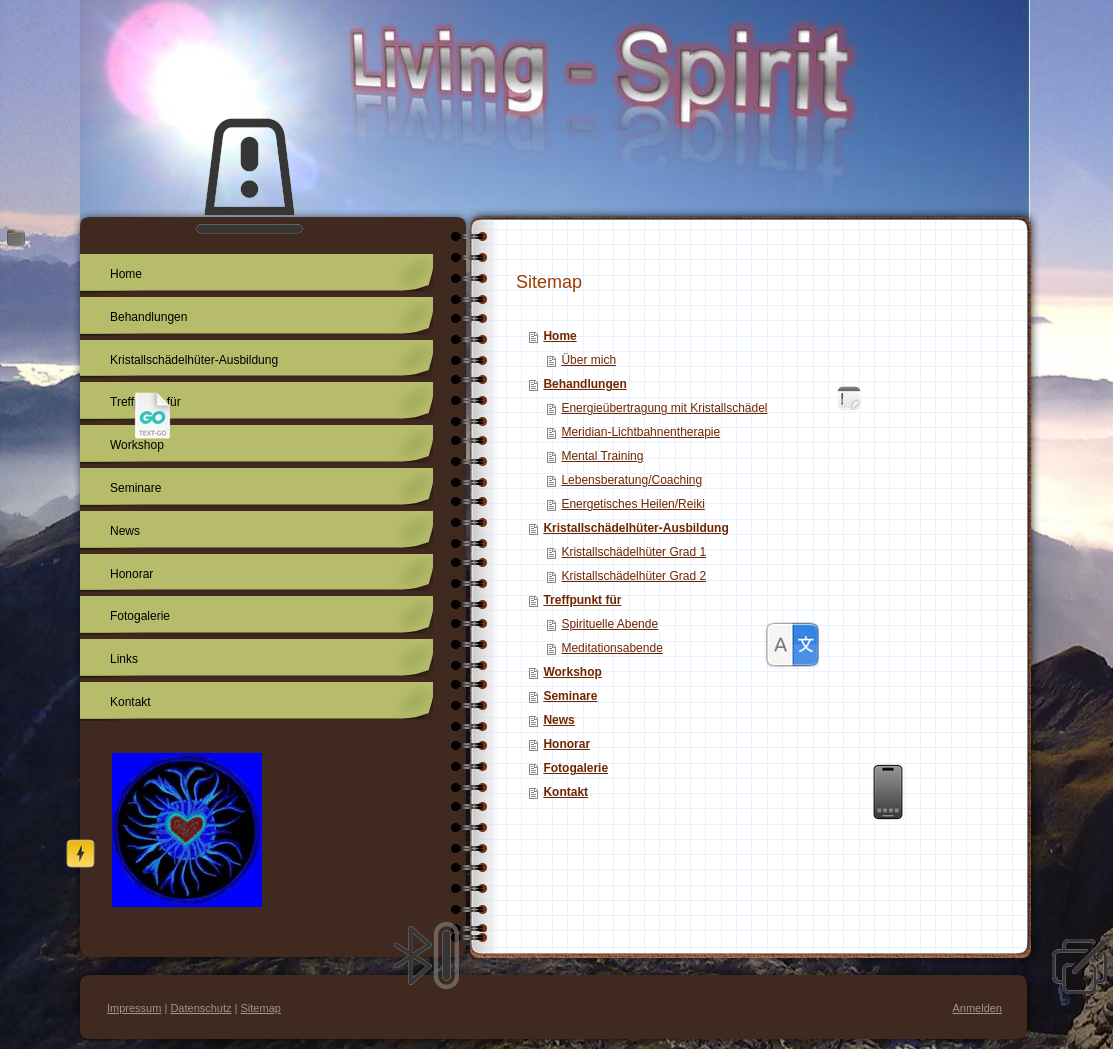 Image resolution: width=1113 pixels, height=1049 pixels. Describe the element at coordinates (1079, 966) in the screenshot. I see `open print editor application` at that location.